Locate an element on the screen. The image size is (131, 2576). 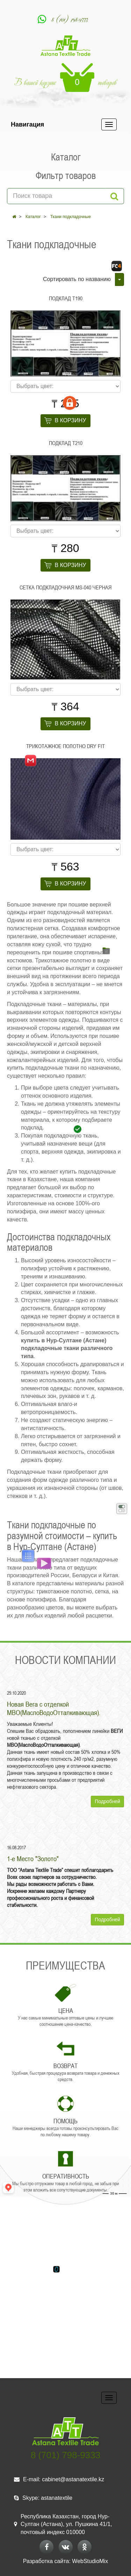
open the MEGA cloud storage app is located at coordinates (30, 760).